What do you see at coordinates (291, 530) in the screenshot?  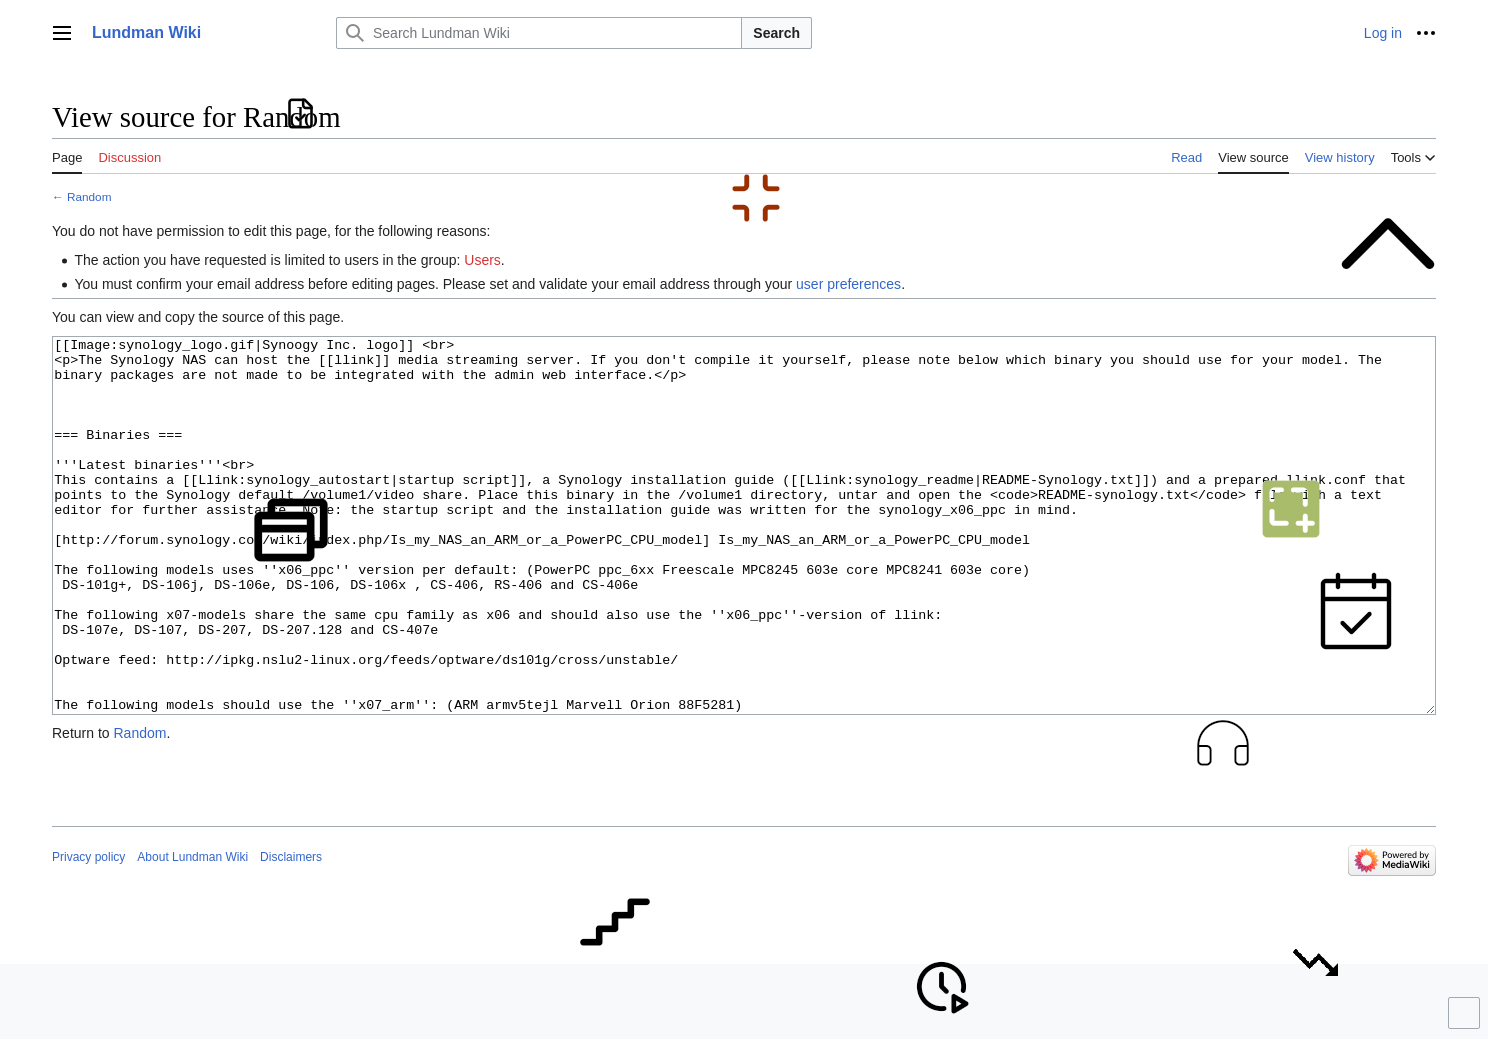 I see `view open browser windows` at bounding box center [291, 530].